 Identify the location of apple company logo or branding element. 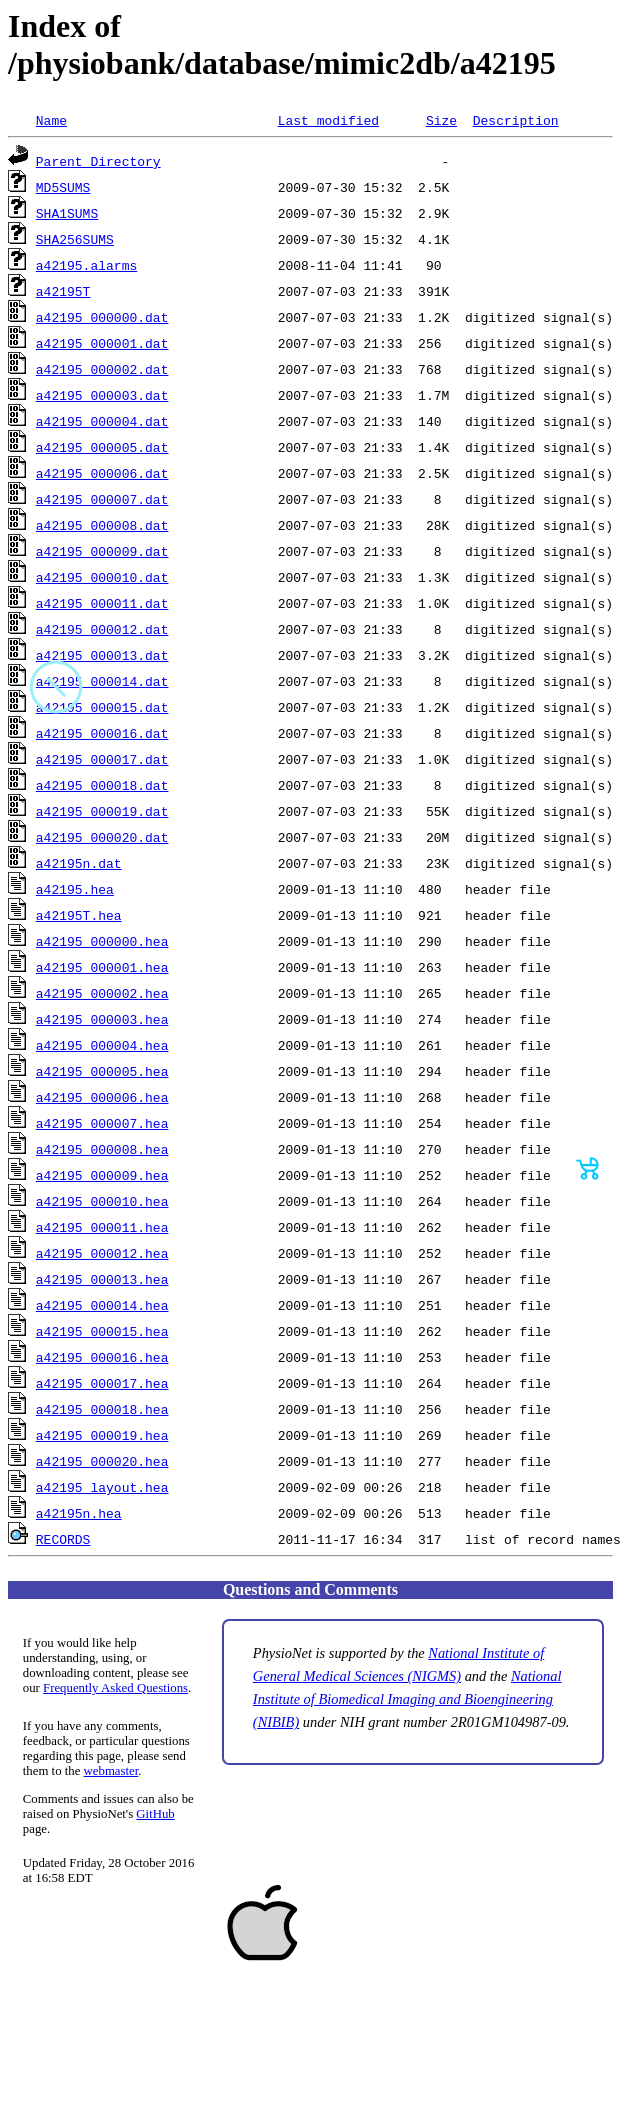
(265, 1928).